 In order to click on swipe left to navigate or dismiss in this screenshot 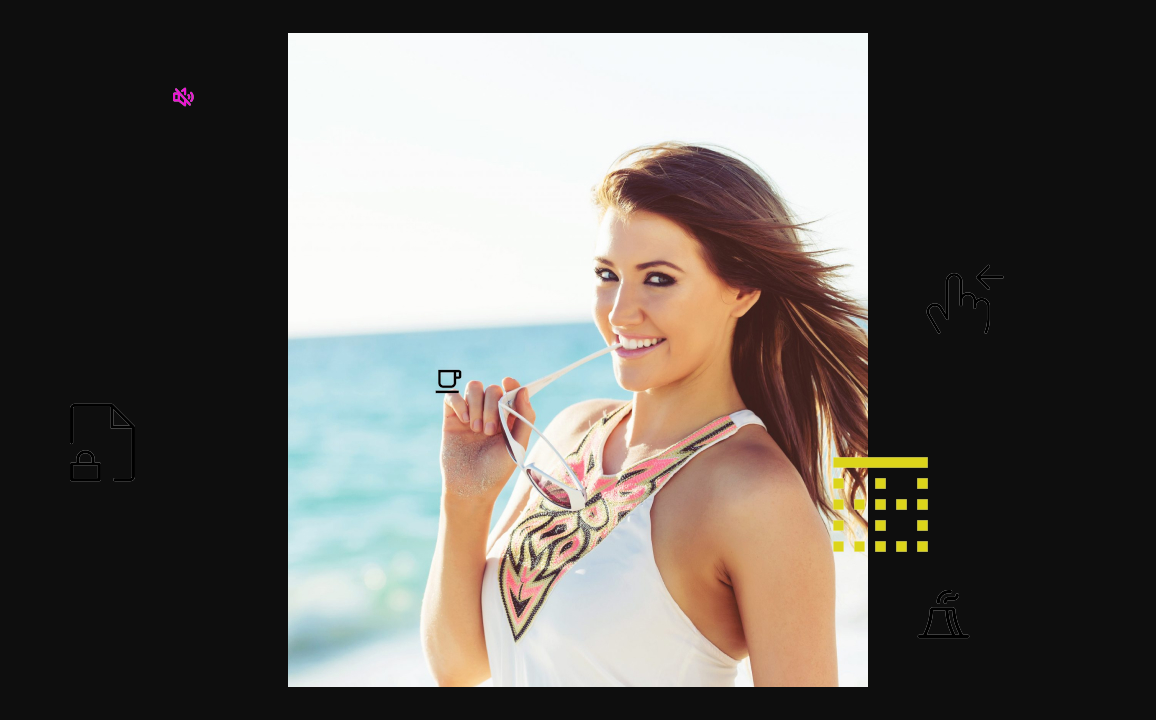, I will do `click(961, 302)`.